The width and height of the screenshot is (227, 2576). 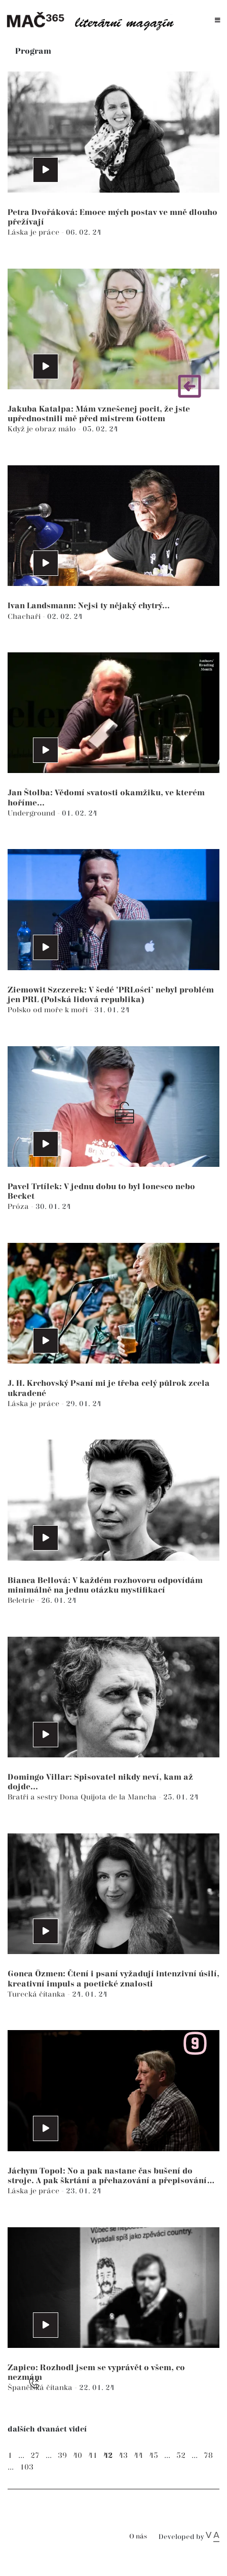 What do you see at coordinates (124, 1114) in the screenshot?
I see `unlocked or unsecured state` at bounding box center [124, 1114].